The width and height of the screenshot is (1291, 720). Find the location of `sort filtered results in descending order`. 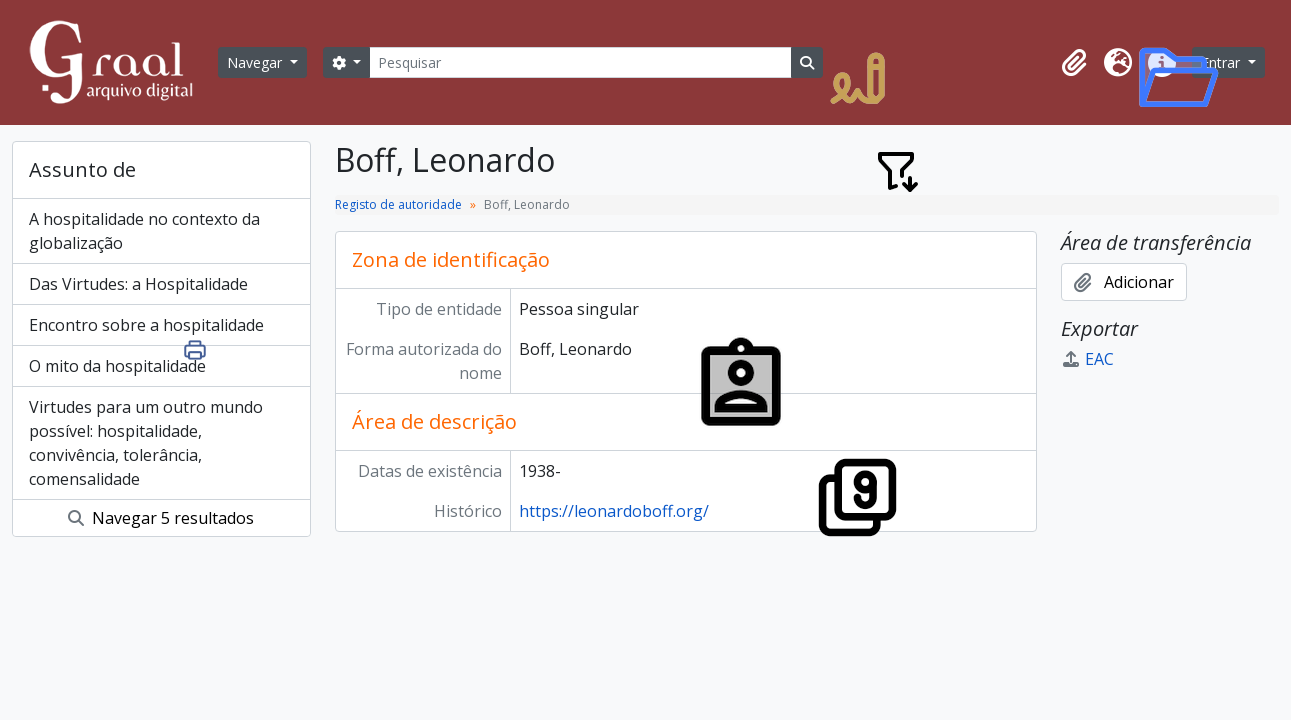

sort filtered results in descending order is located at coordinates (896, 170).